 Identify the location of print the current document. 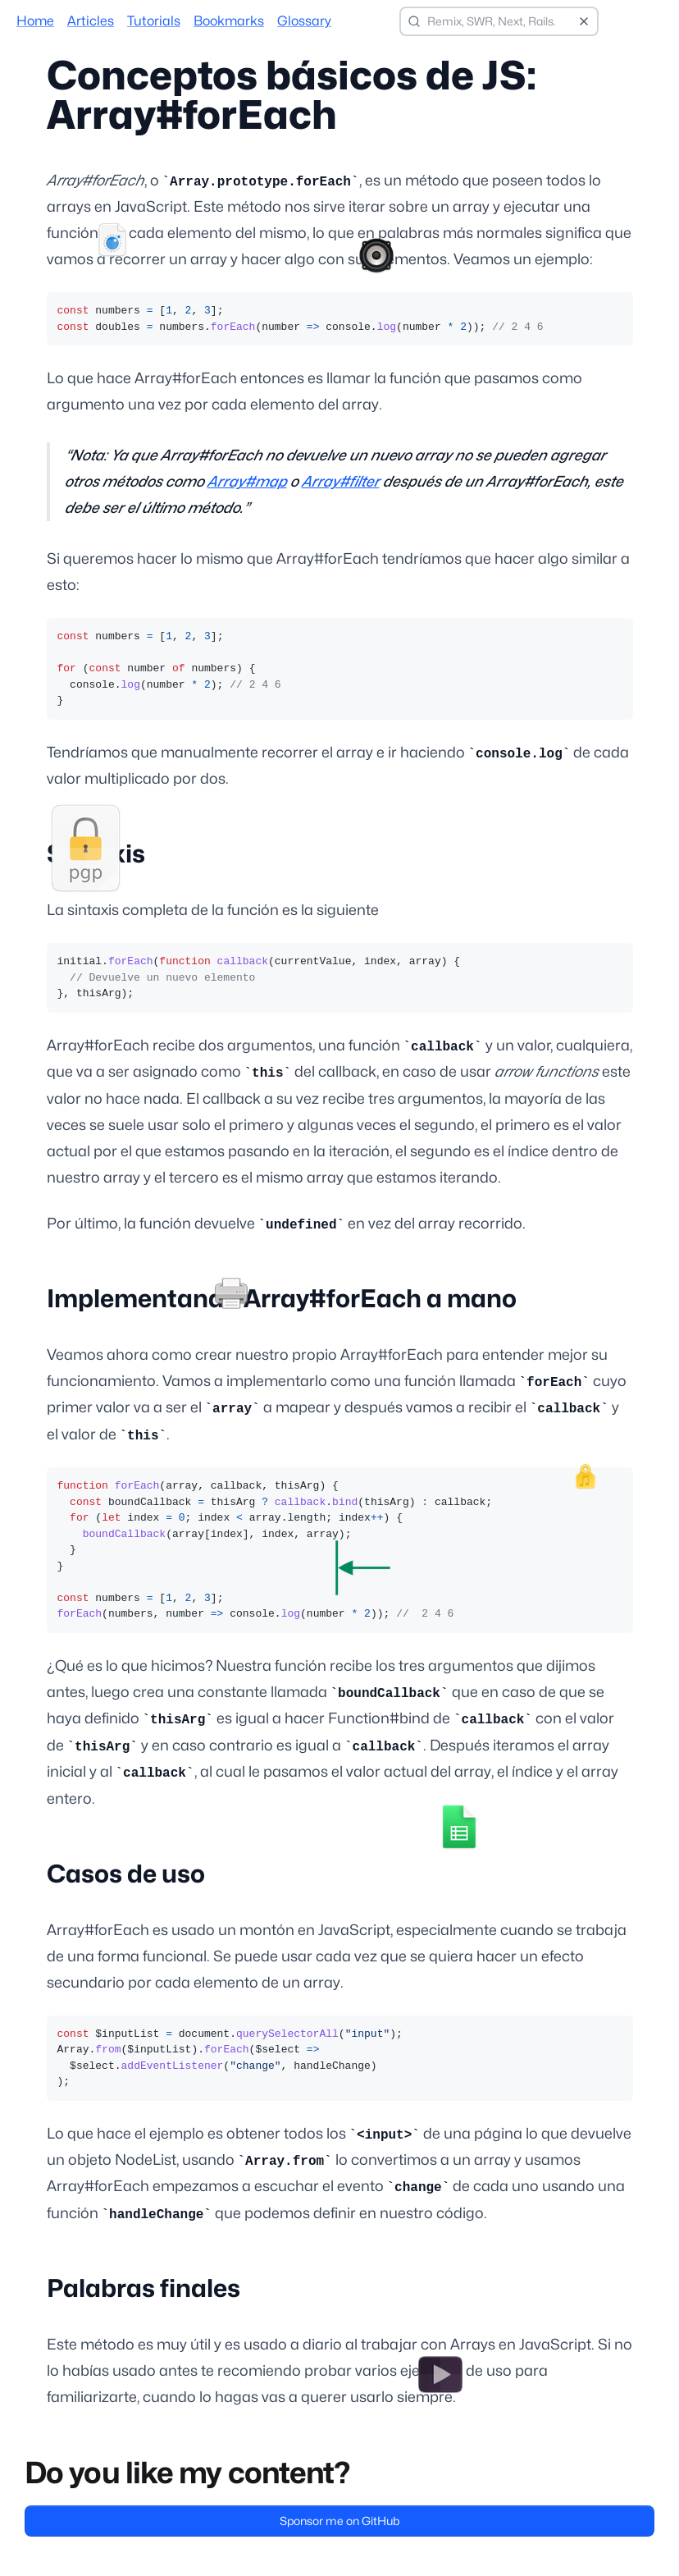
(231, 1293).